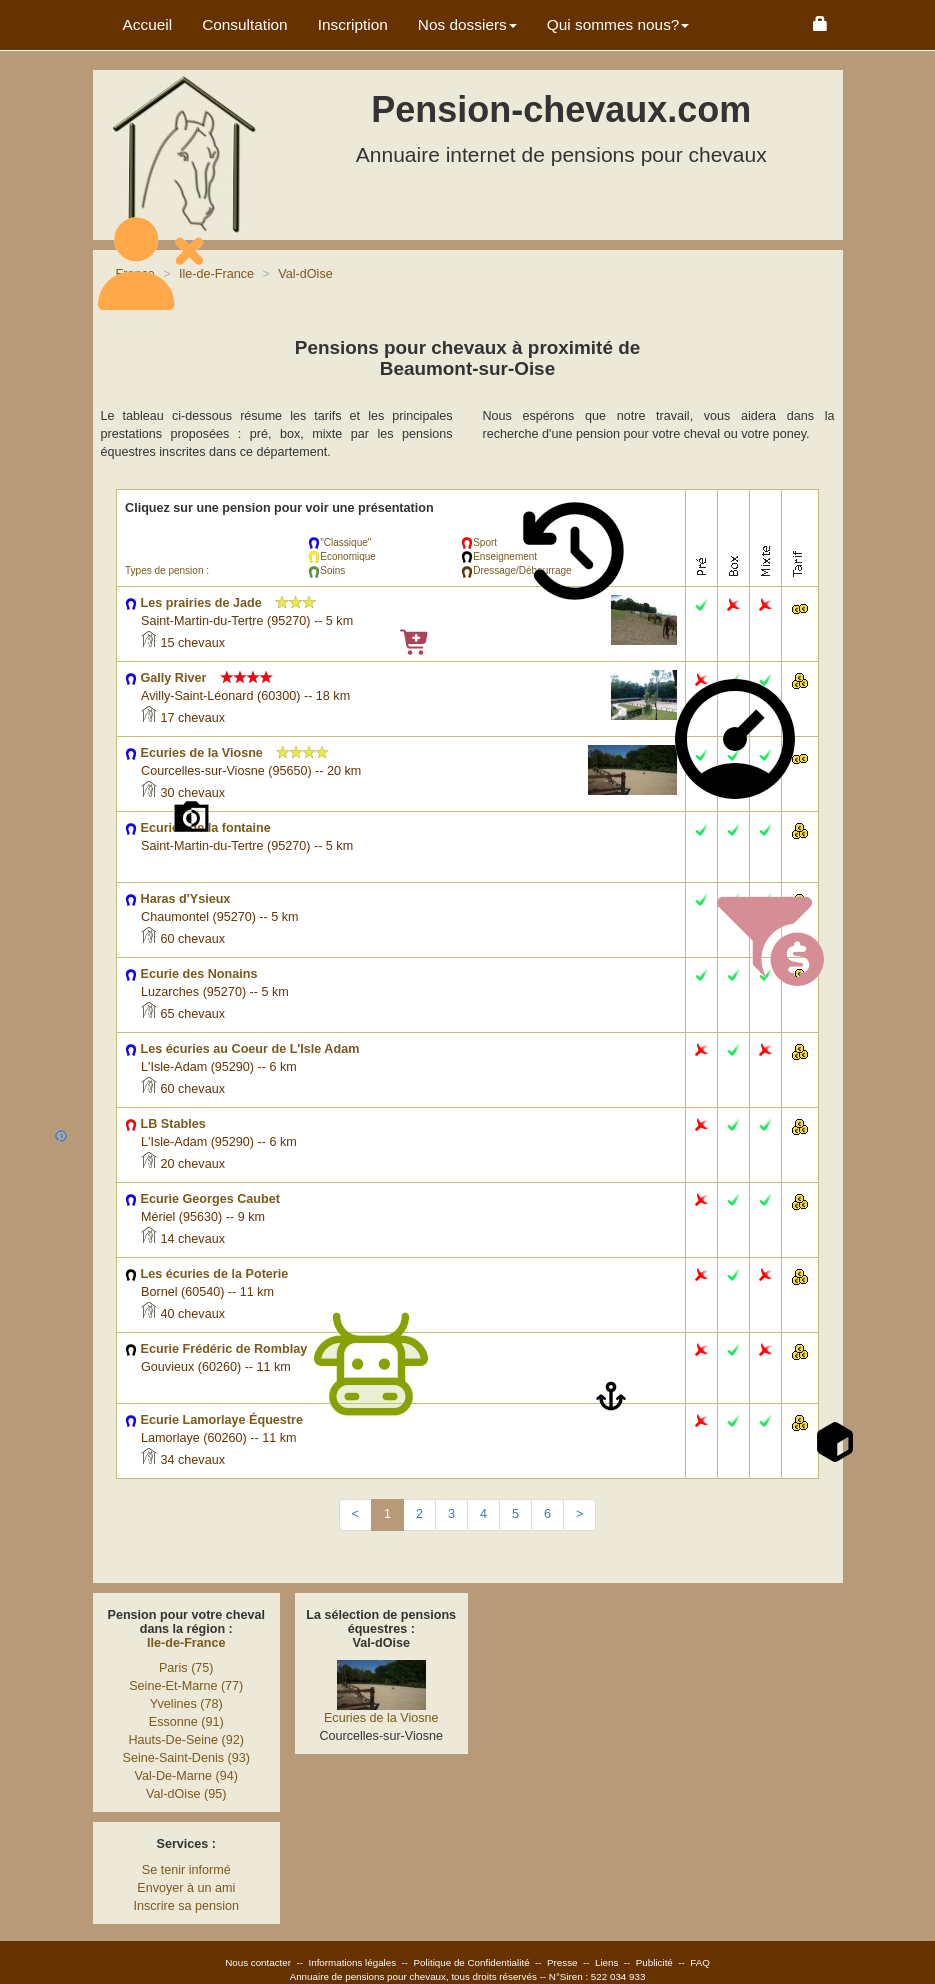  I want to click on add item to shopping cart, so click(415, 642).